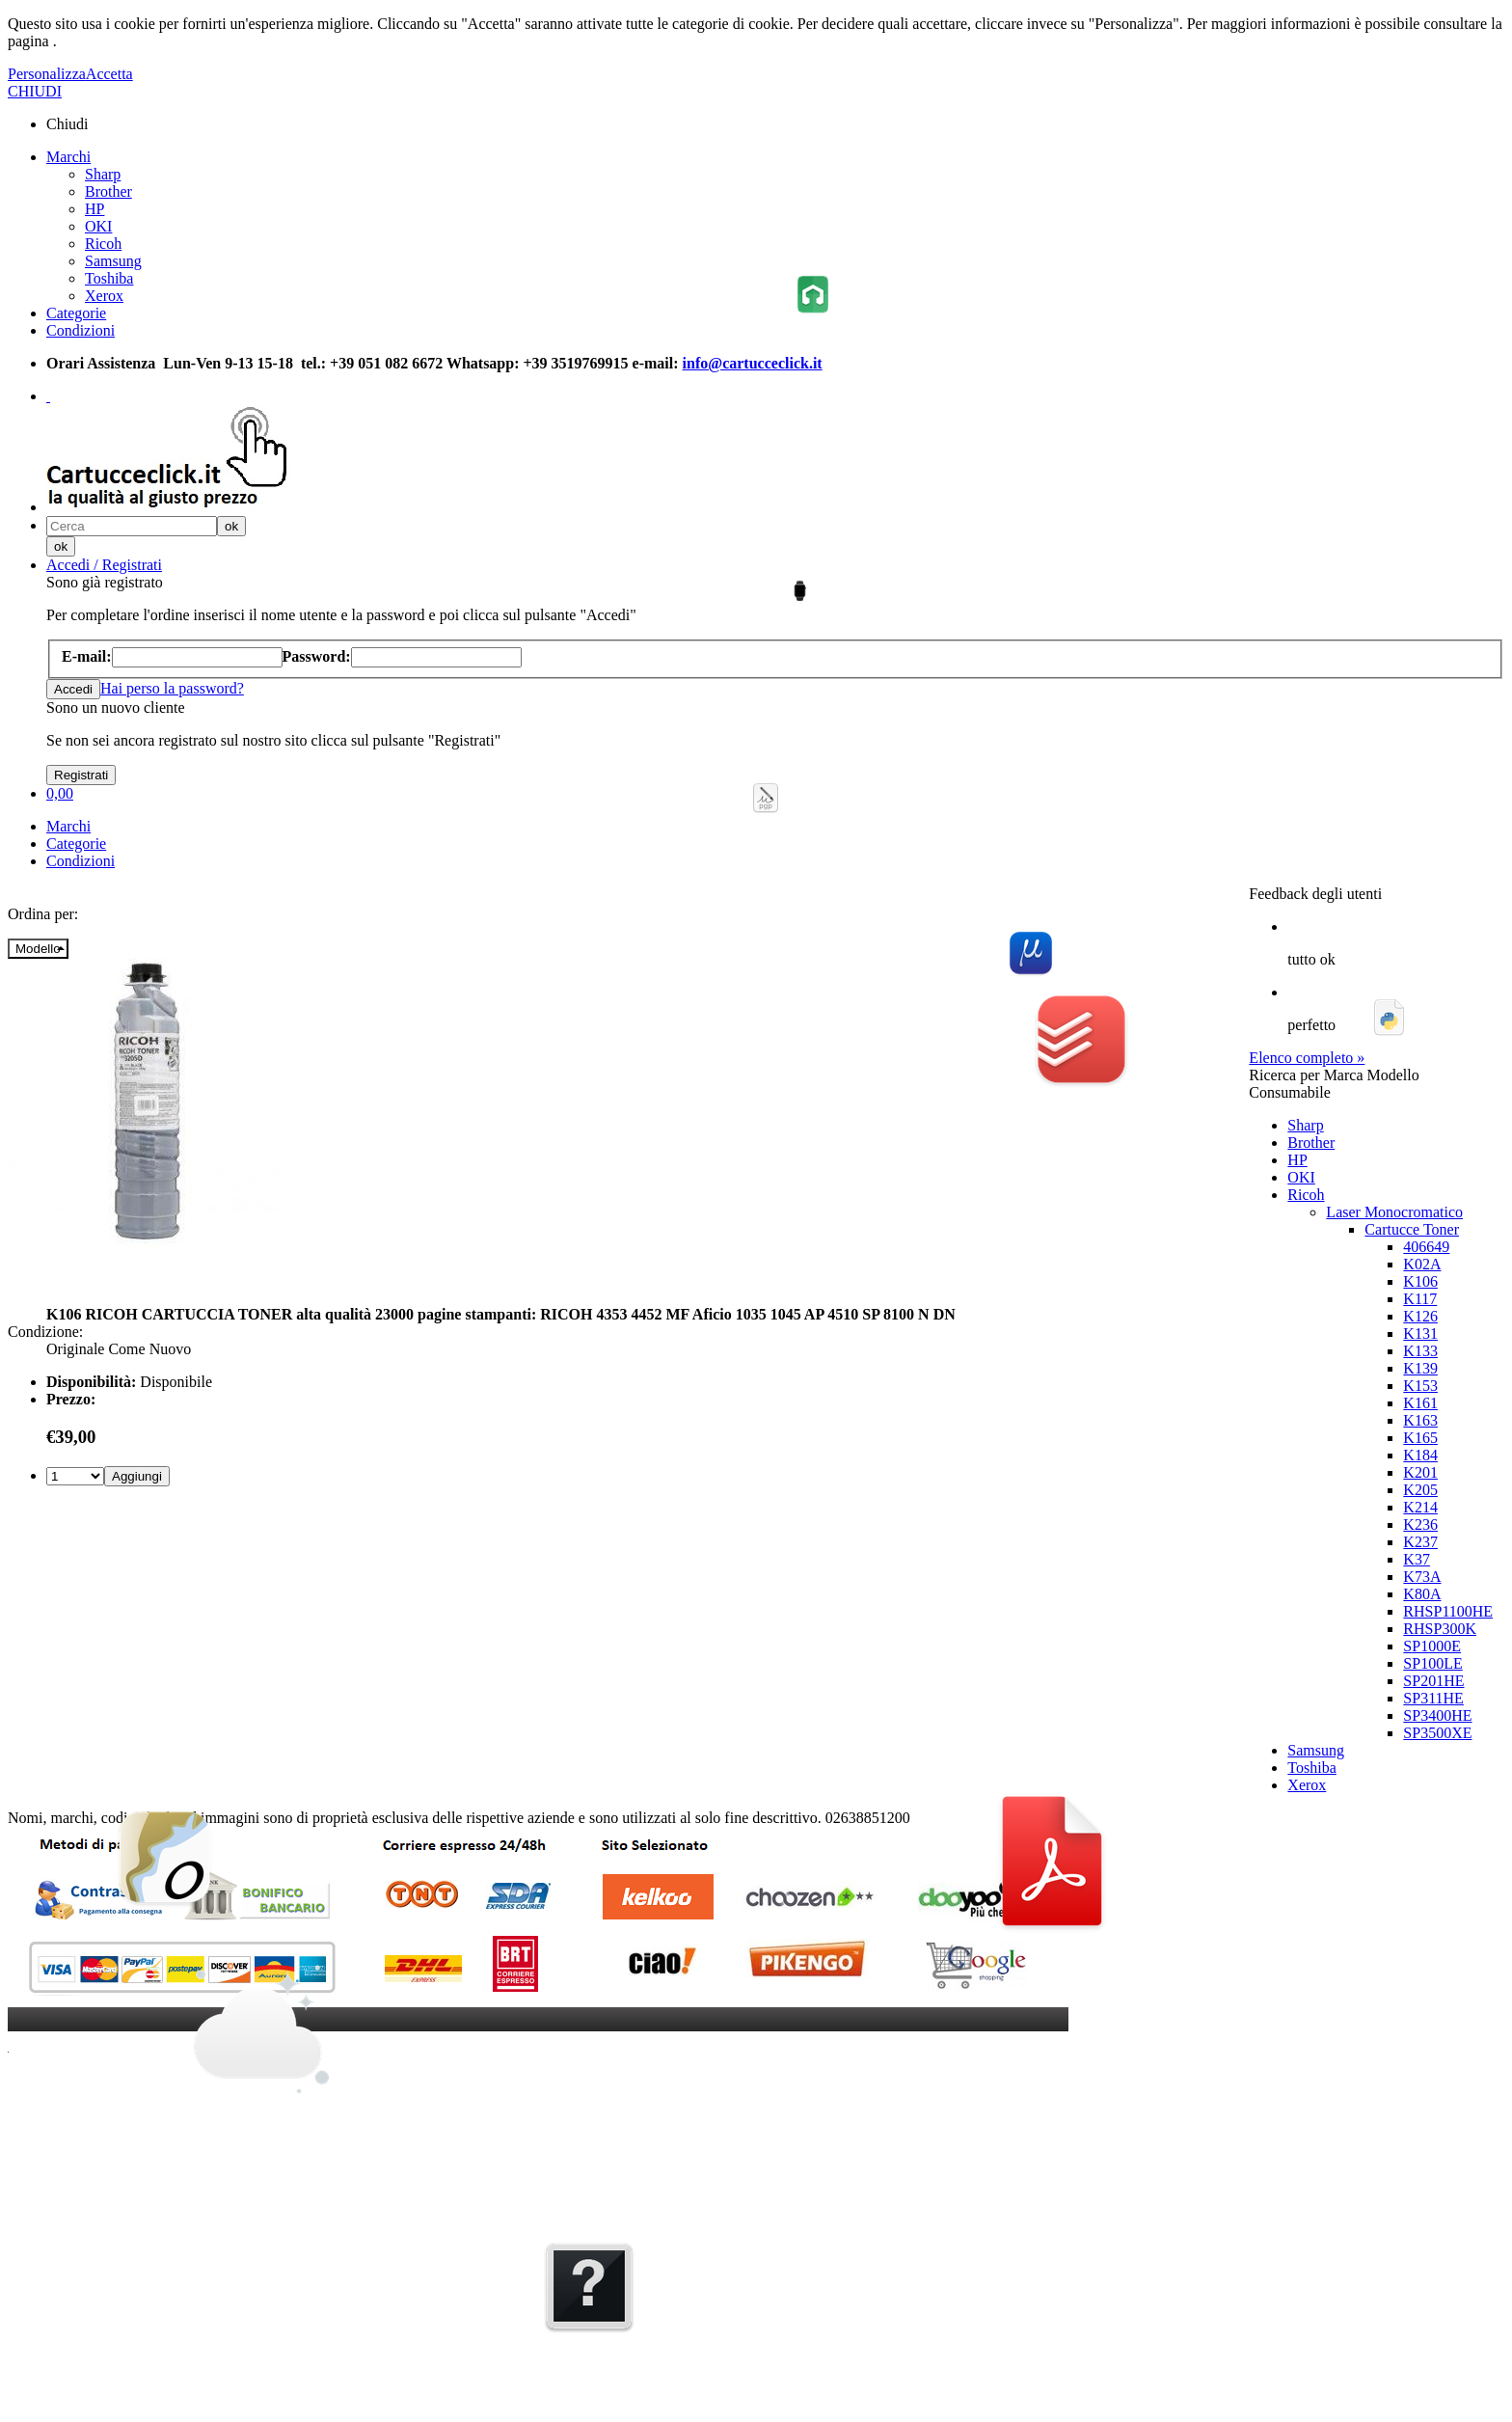 The height and width of the screenshot is (2422, 1512). I want to click on open todoist task management app, so click(1081, 1039).